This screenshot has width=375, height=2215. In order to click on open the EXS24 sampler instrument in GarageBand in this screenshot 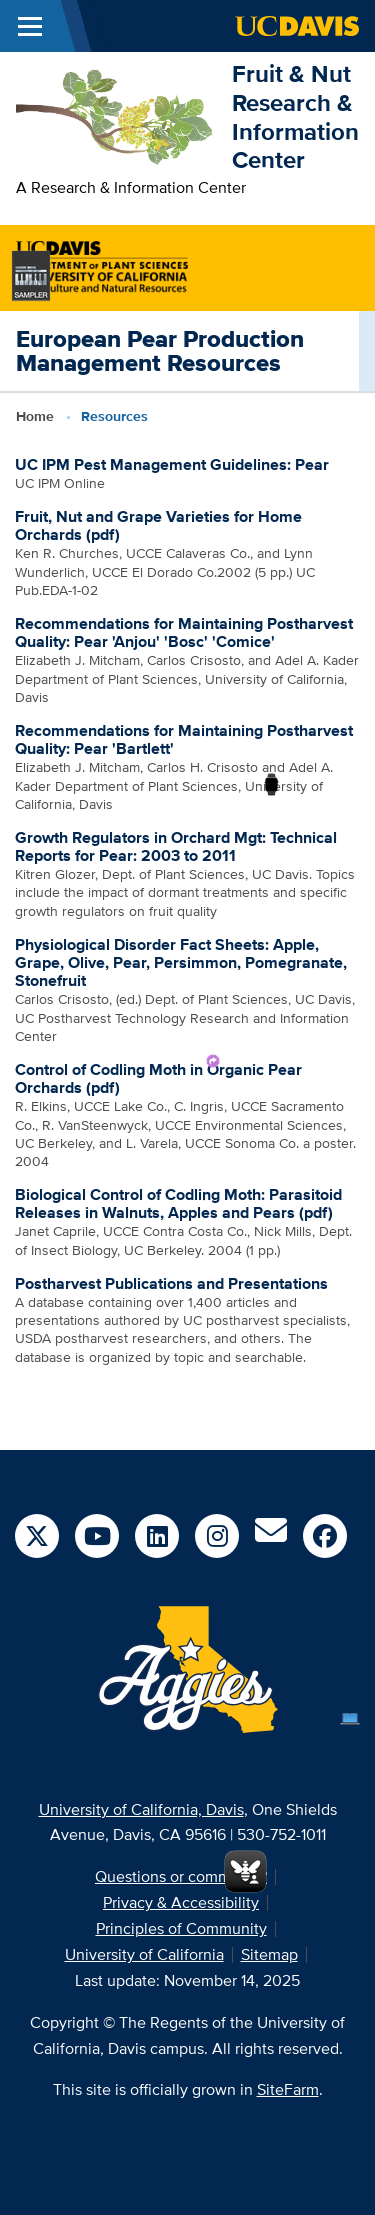, I will do `click(31, 277)`.